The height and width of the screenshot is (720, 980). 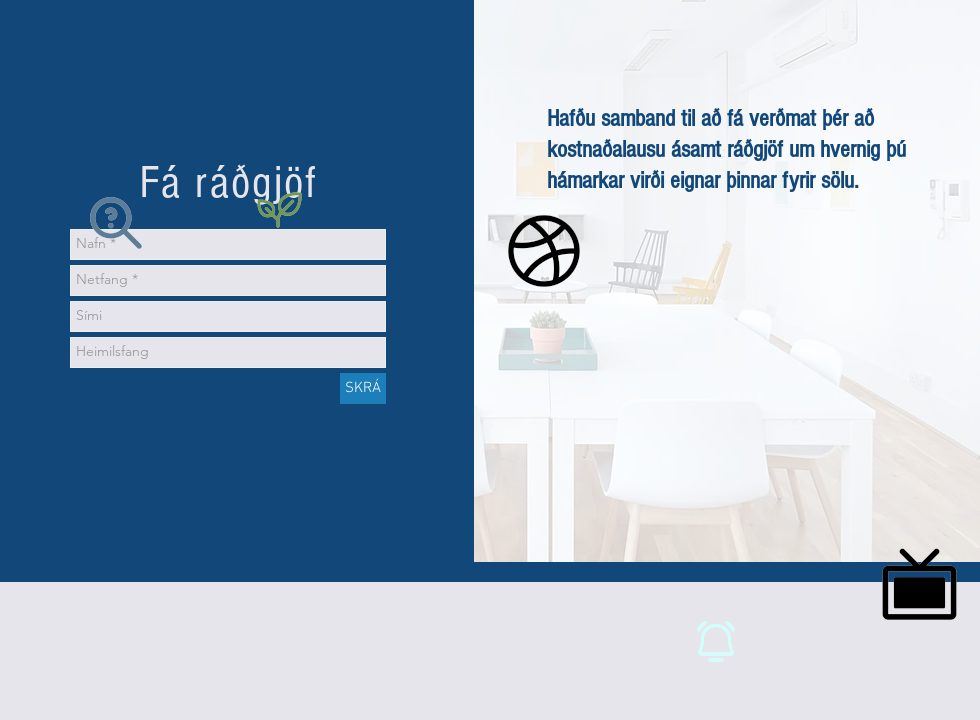 I want to click on search help or FAQ, so click(x=116, y=223).